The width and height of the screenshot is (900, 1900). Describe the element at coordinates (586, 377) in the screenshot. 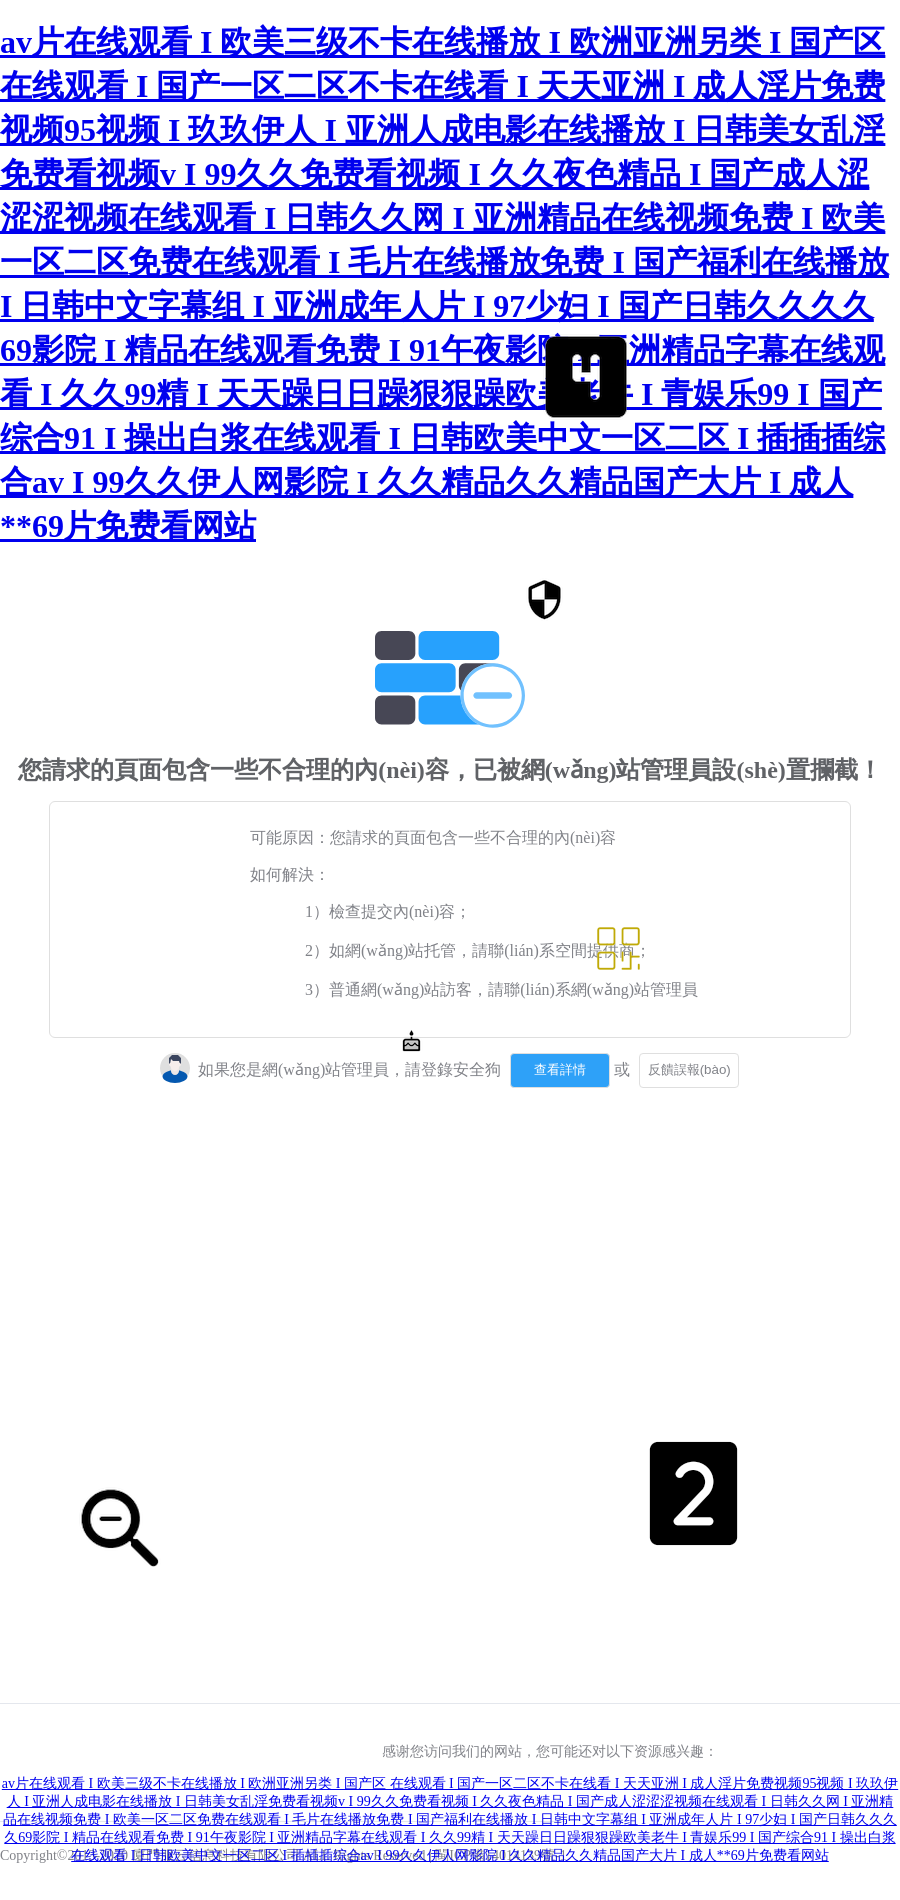

I see `select filter or preset number 4` at that location.